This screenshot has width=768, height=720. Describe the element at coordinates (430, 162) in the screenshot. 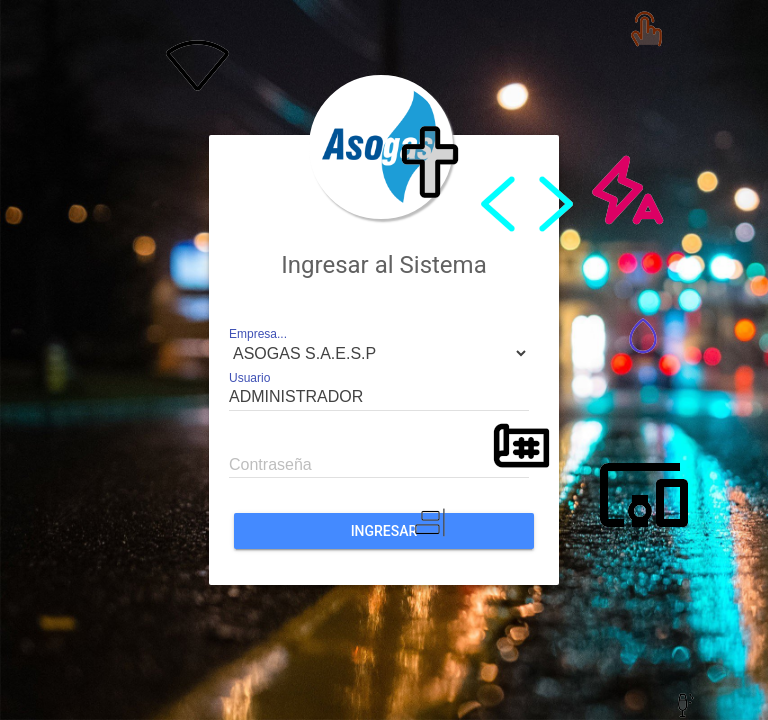

I see `indicates a religious or faith-based feature` at that location.